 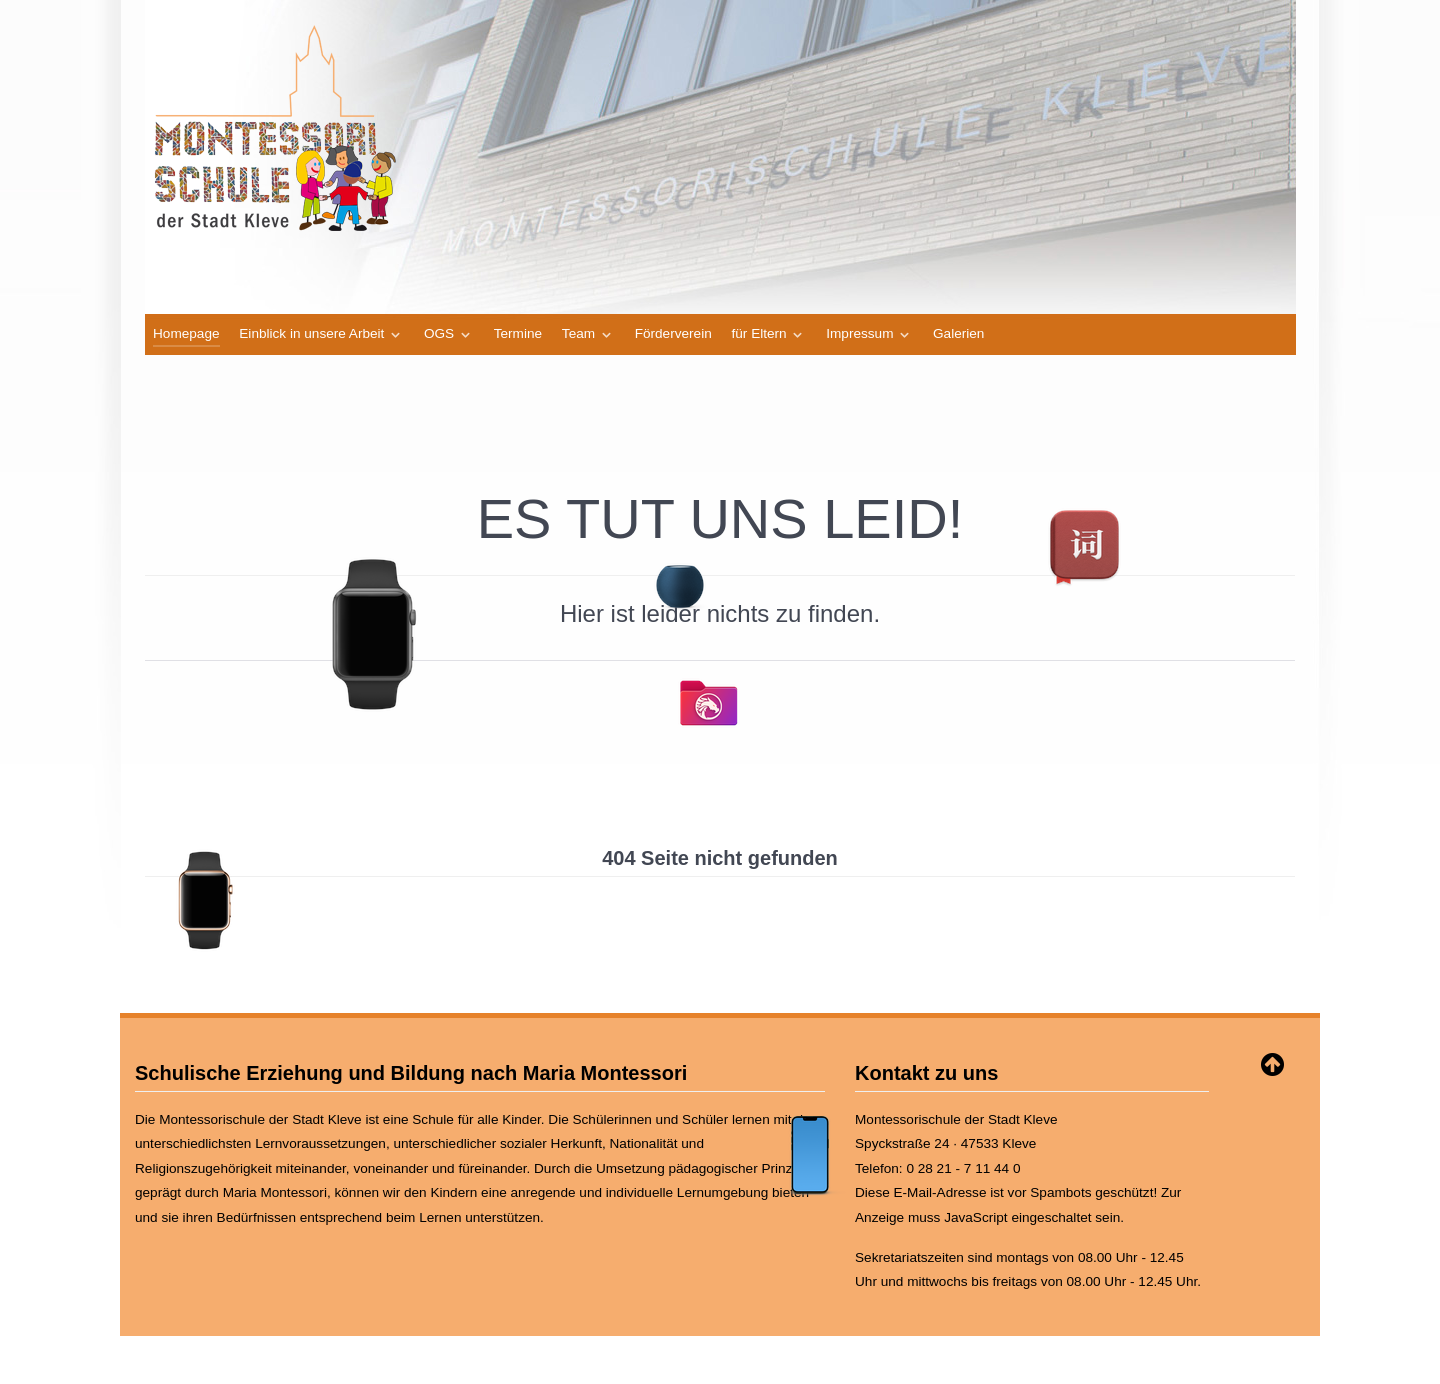 What do you see at coordinates (708, 704) in the screenshot?
I see `open garuda linux system folder` at bounding box center [708, 704].